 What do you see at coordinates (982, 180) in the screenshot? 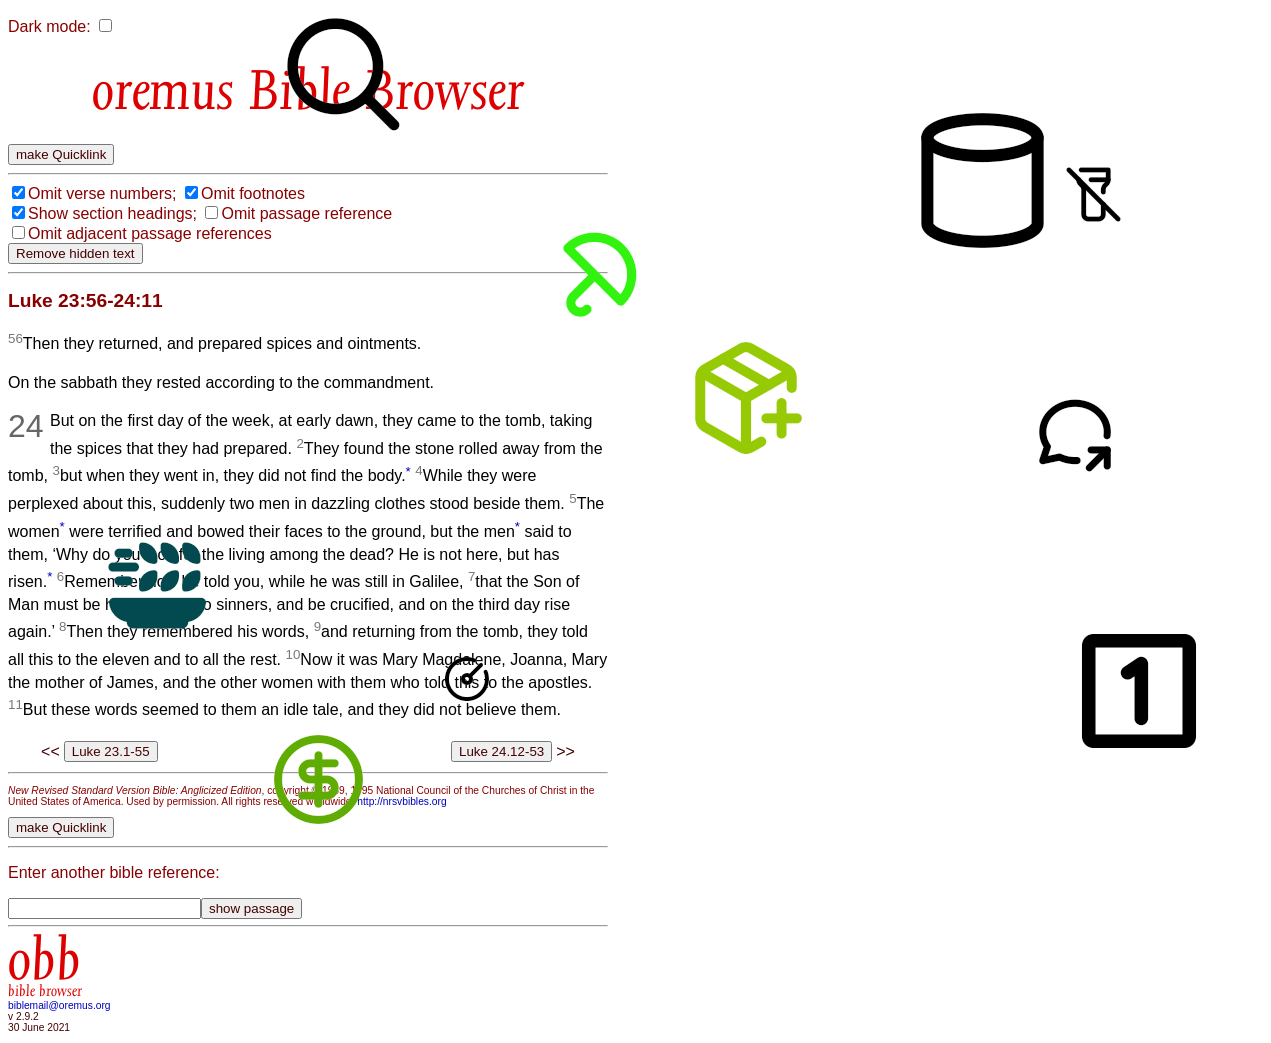
I see `represents a database or data storage` at bounding box center [982, 180].